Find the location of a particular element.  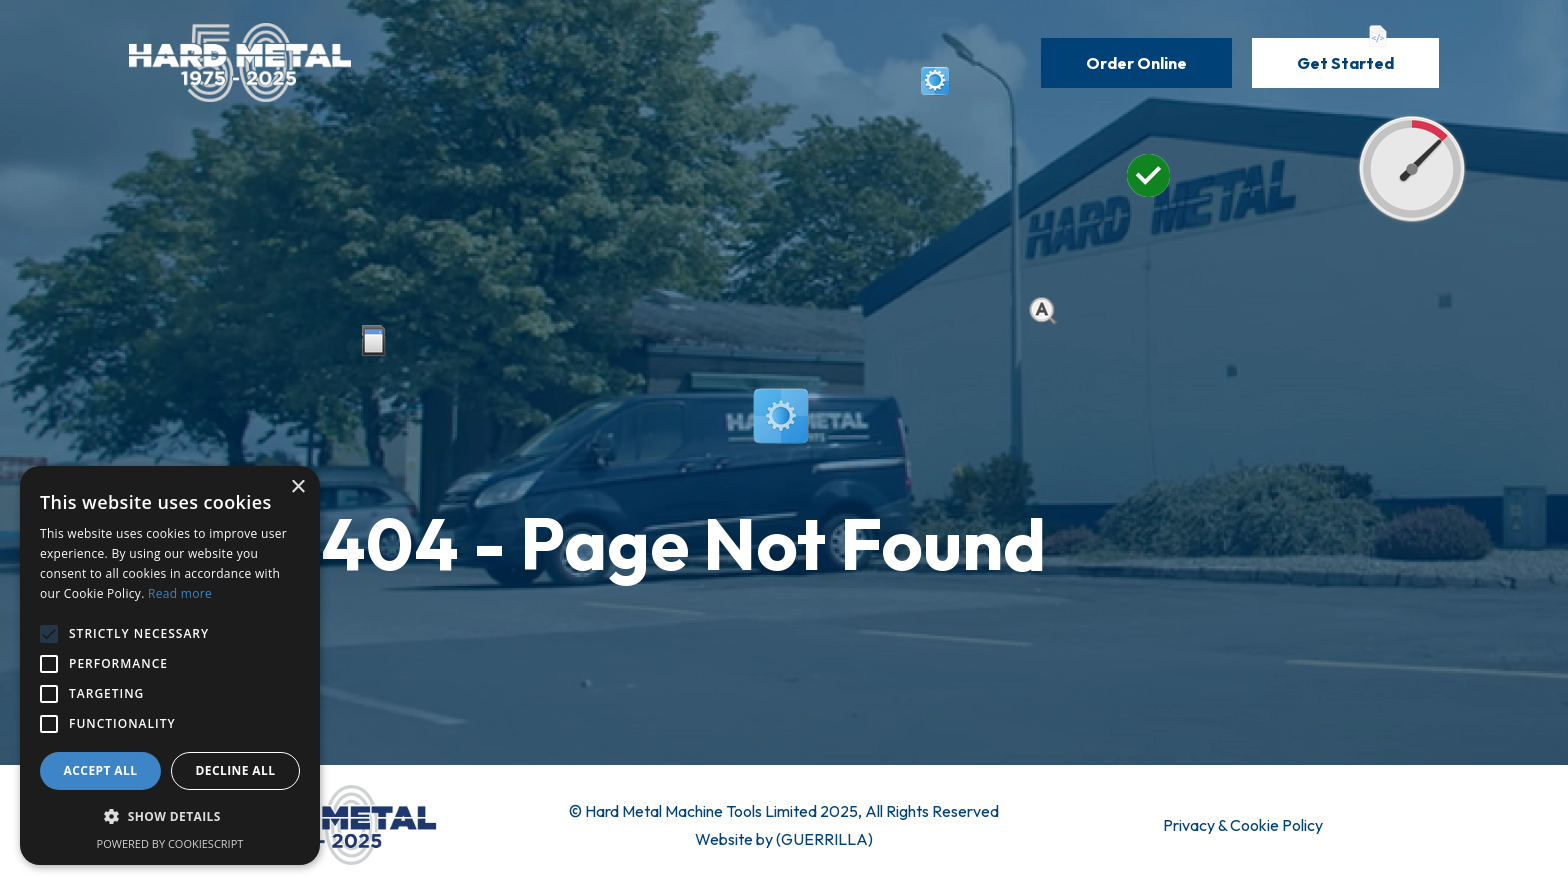

open sysprof system profiler application is located at coordinates (1412, 169).